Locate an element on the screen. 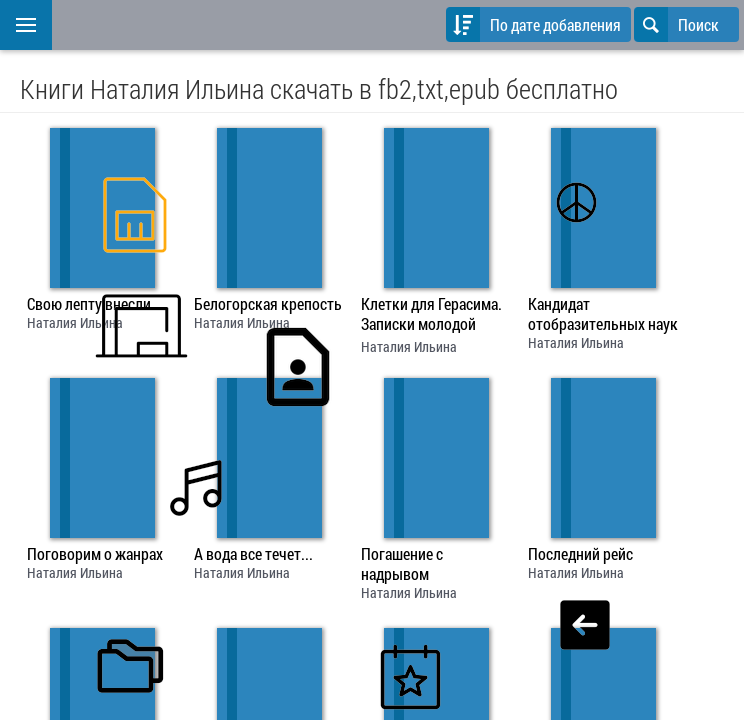  browse multiple folders or directories is located at coordinates (129, 666).